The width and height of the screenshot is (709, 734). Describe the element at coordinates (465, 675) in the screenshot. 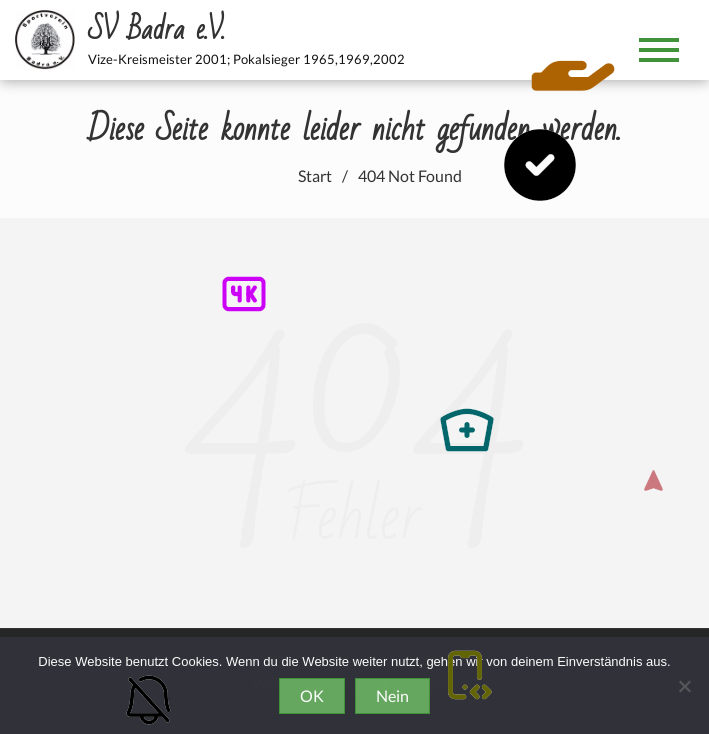

I see `access mobile development tools` at that location.